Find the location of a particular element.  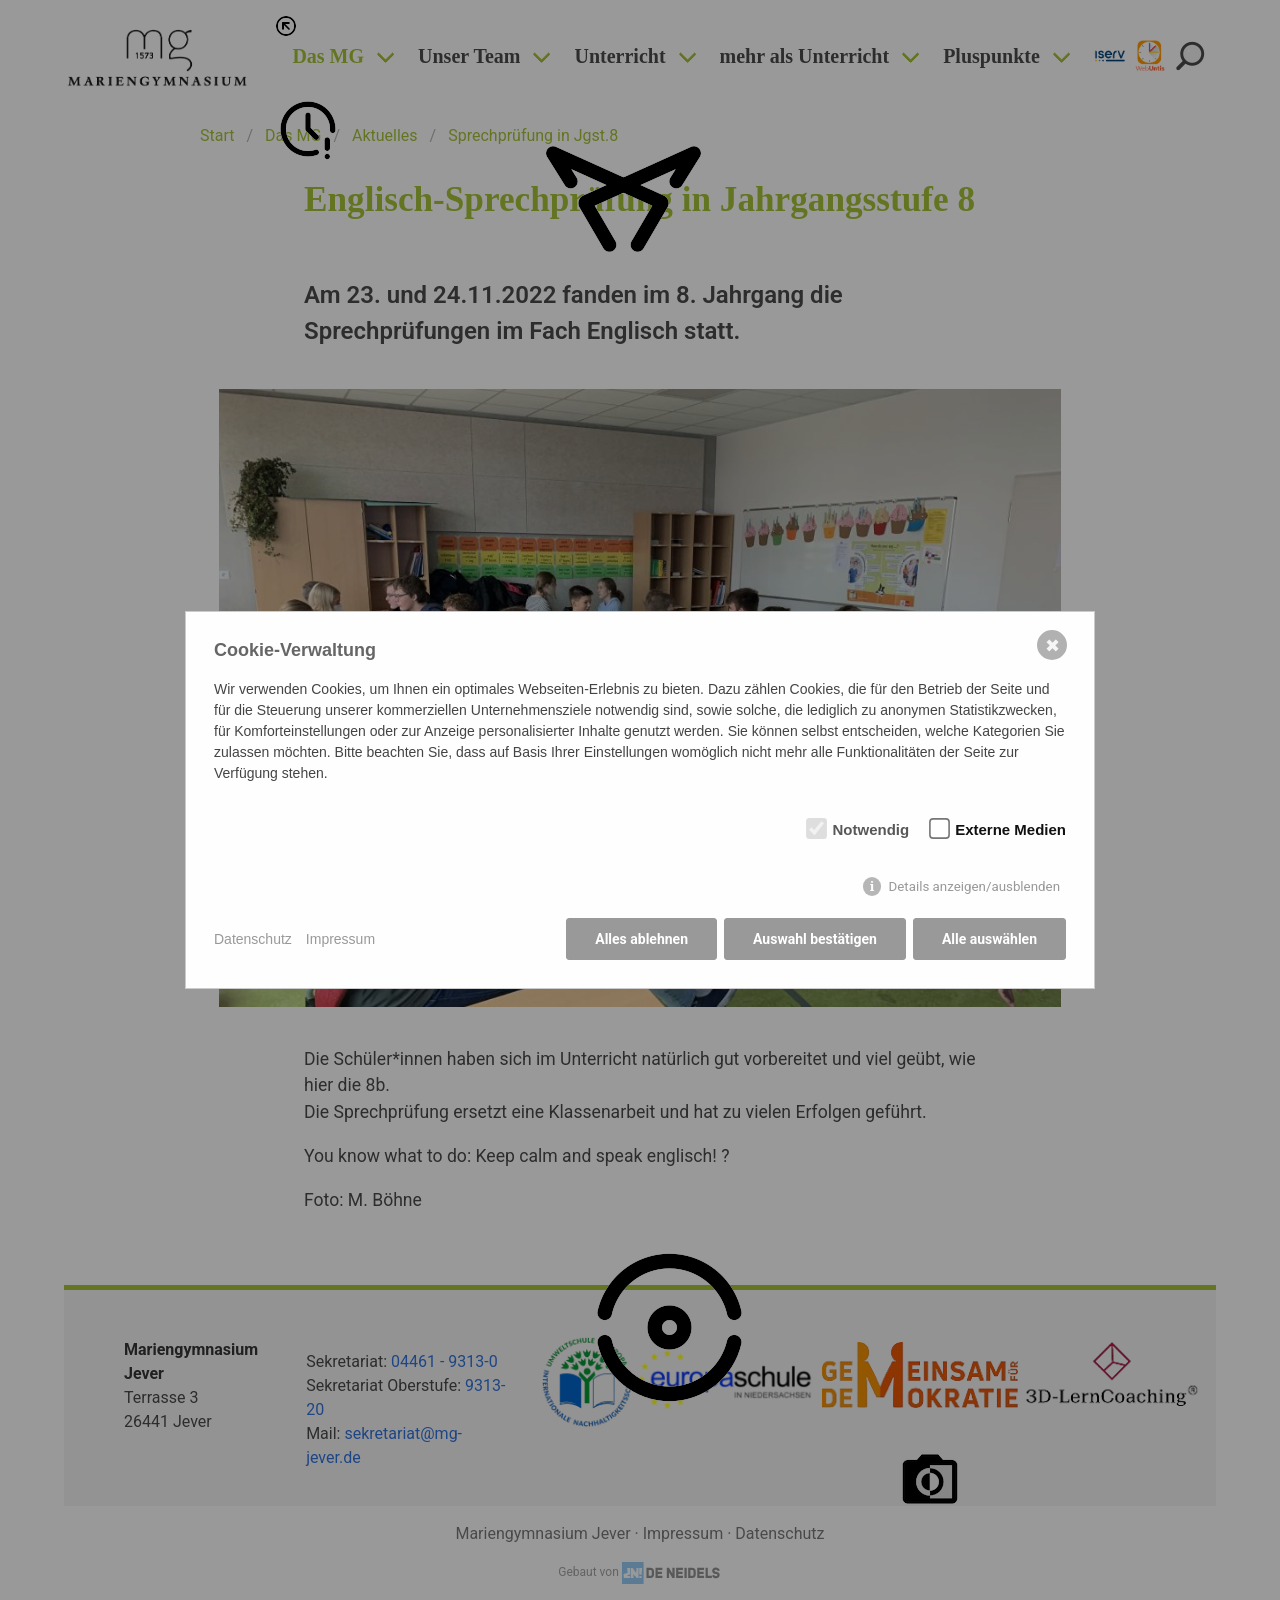

adjust level or alignment settings is located at coordinates (669, 1327).